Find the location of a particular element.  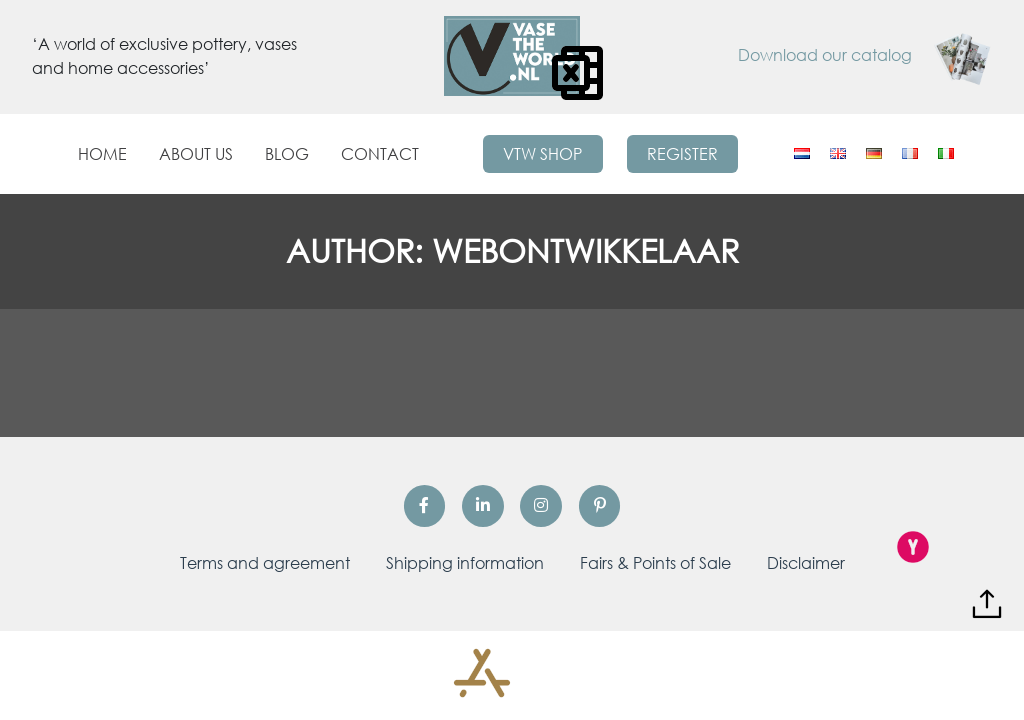

open the App Store is located at coordinates (482, 675).